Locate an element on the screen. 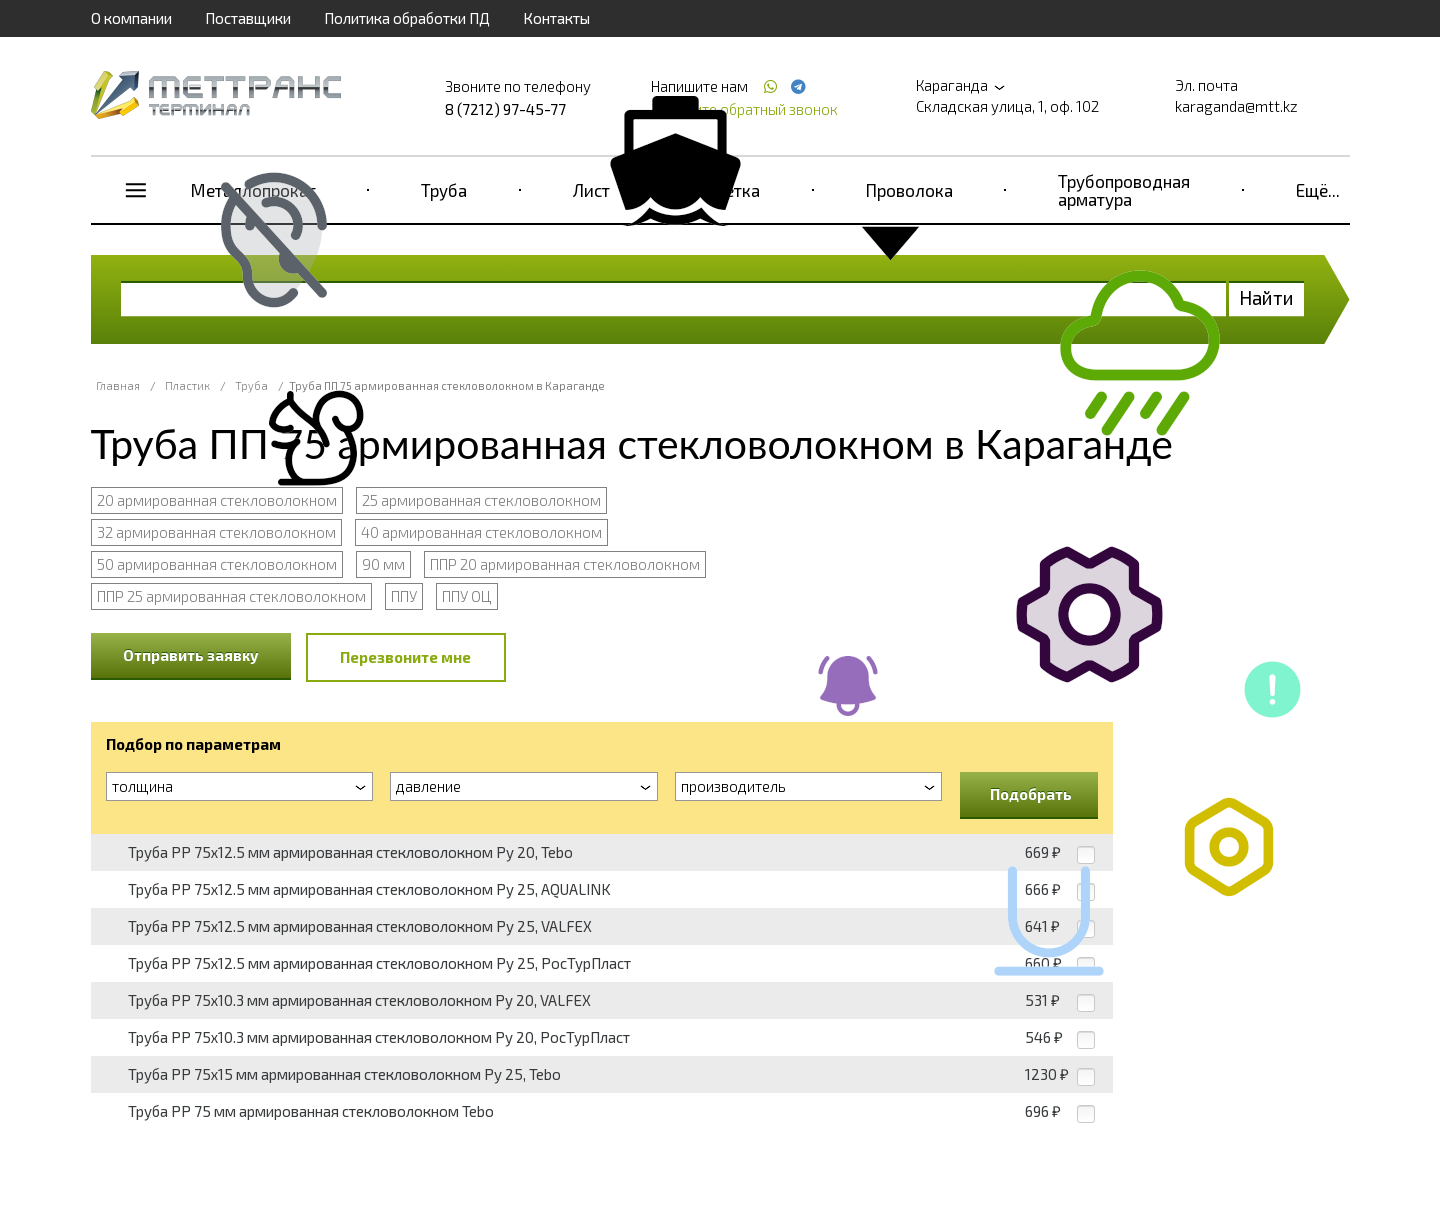 The image size is (1440, 1217). new notification alert is located at coordinates (848, 686).